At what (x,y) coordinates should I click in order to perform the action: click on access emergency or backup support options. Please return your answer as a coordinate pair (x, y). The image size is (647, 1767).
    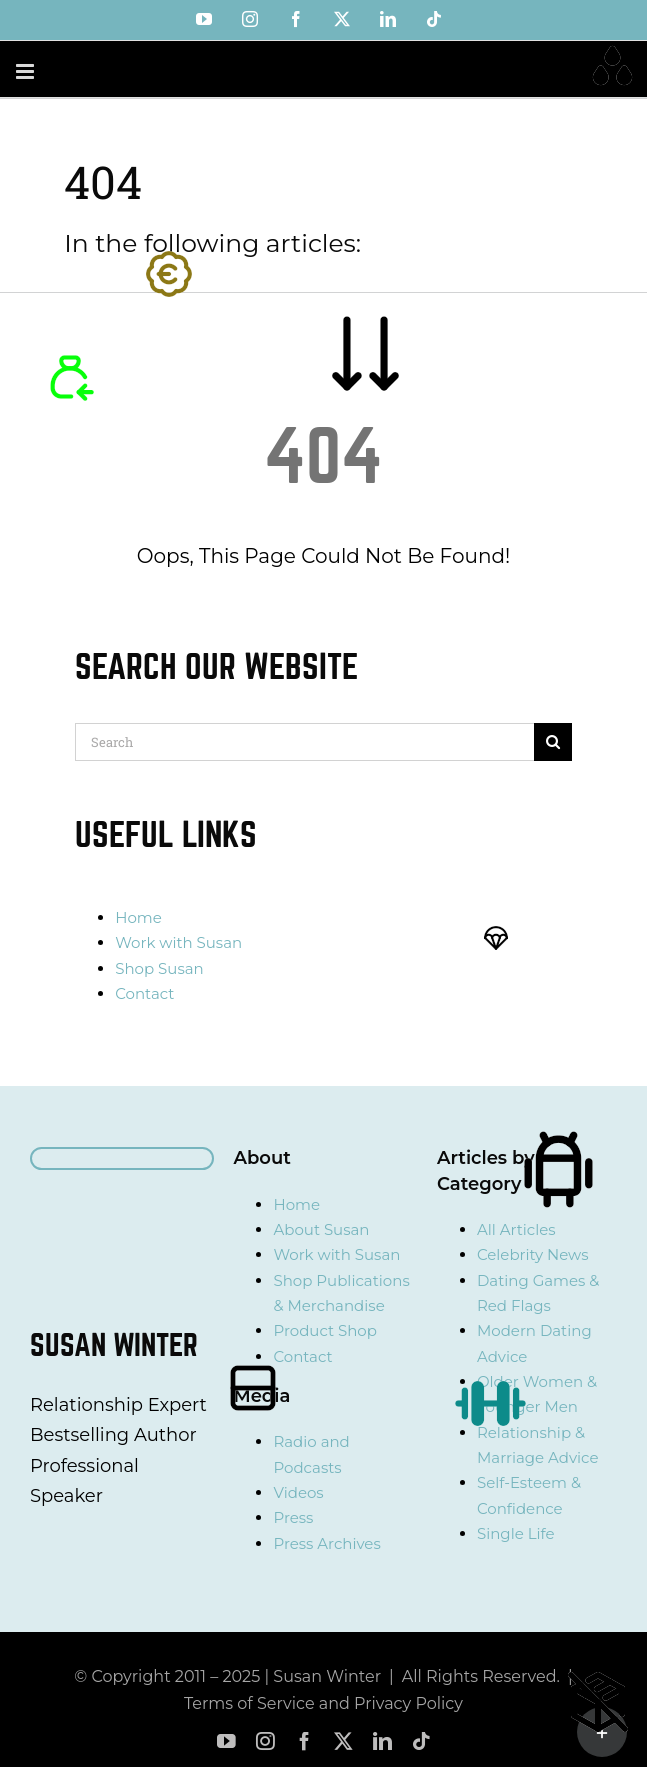
    Looking at the image, I should click on (496, 938).